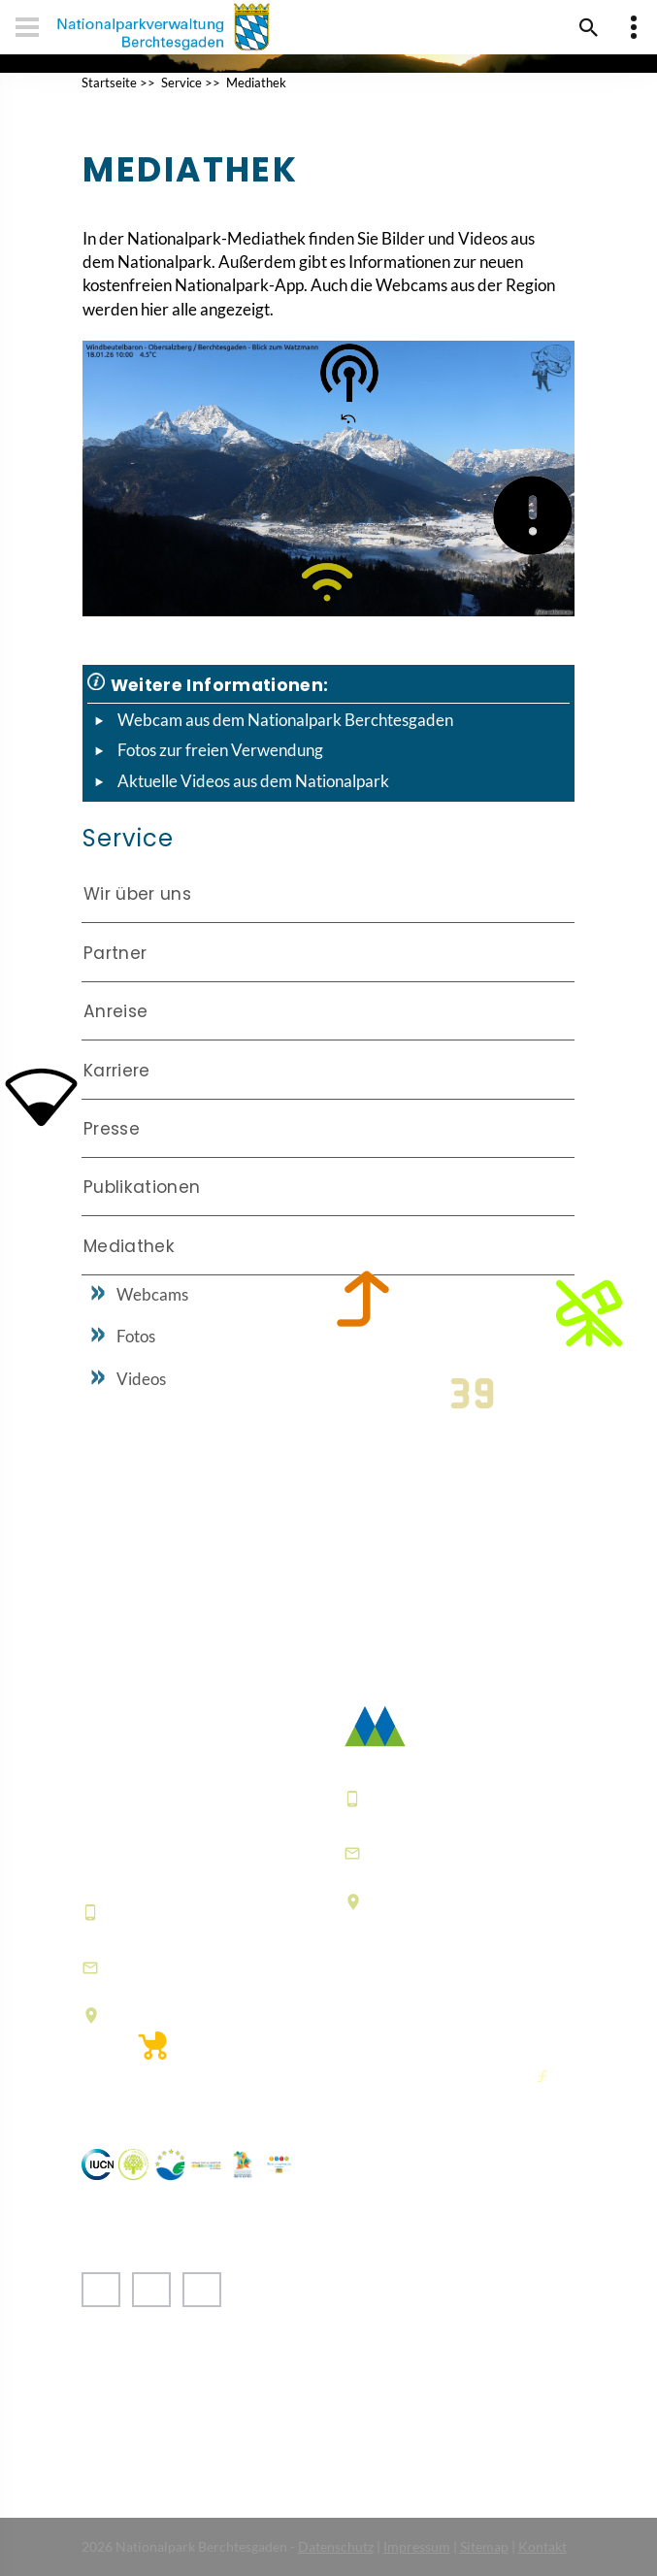 The width and height of the screenshot is (657, 2576). I want to click on access baby or parenting-related features, so click(153, 2045).